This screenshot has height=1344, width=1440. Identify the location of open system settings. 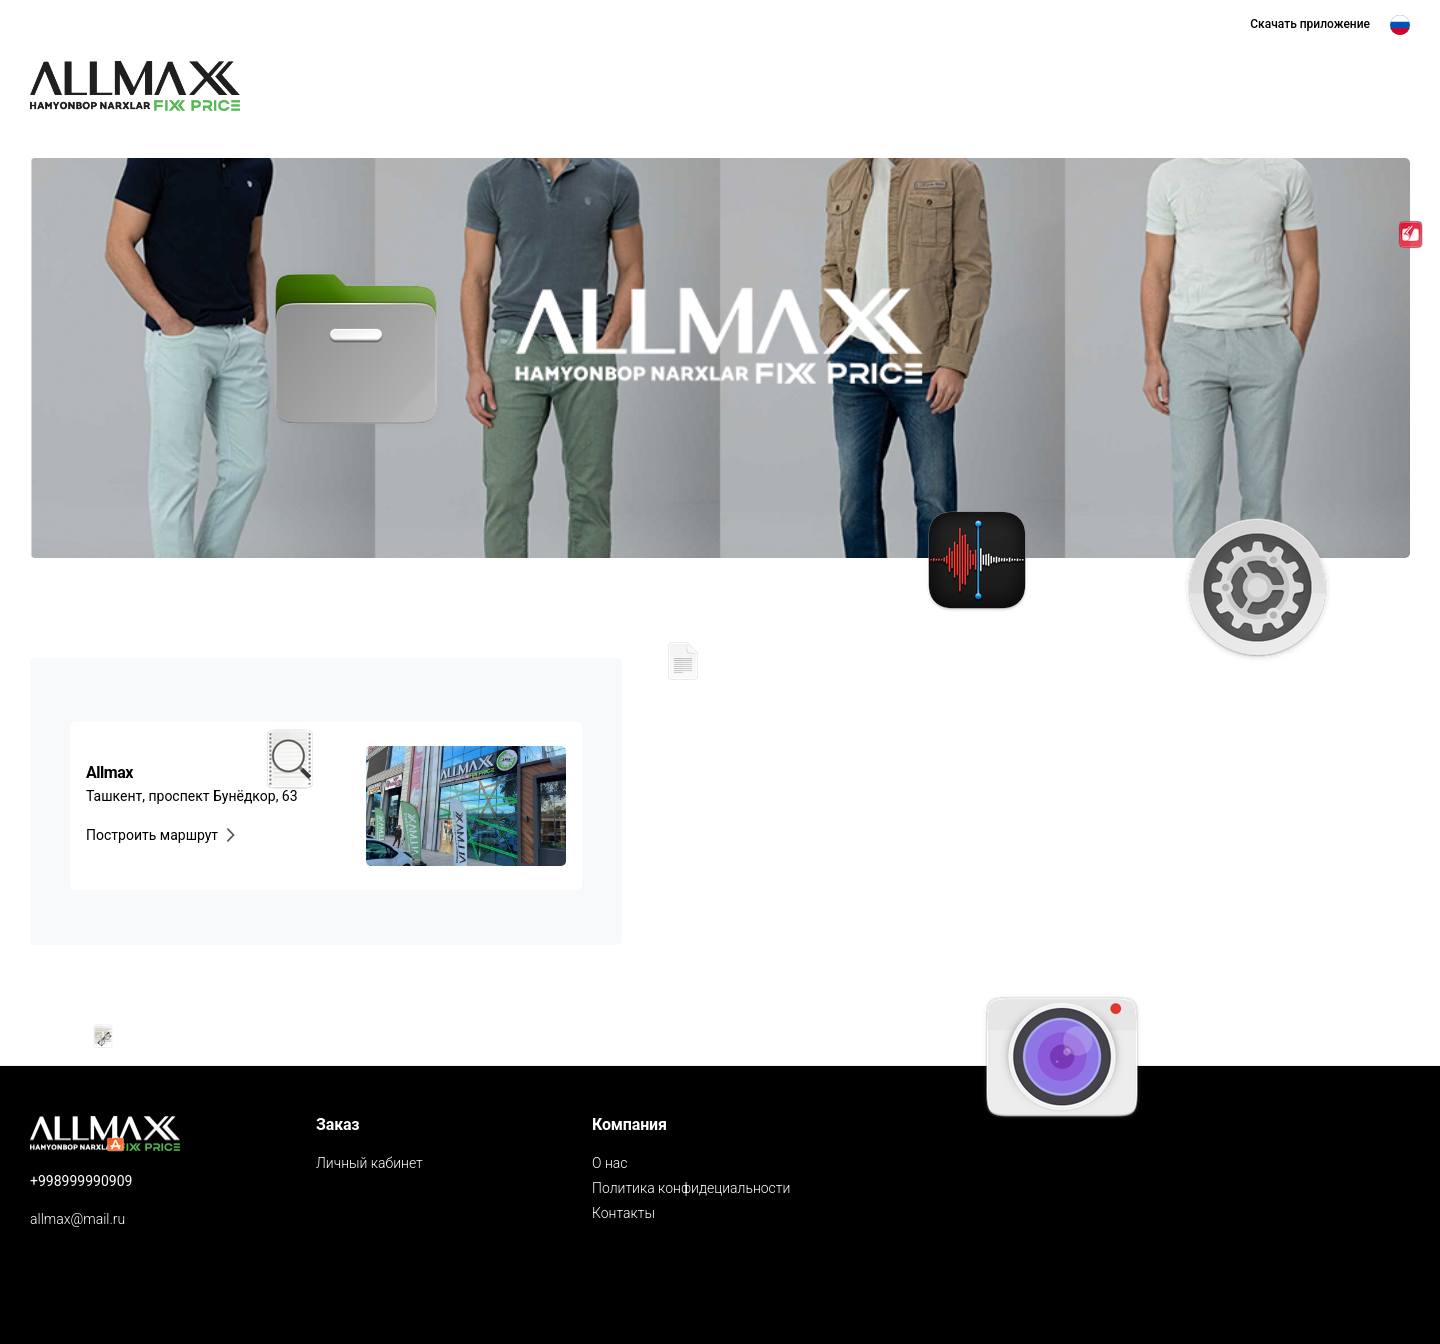
(1257, 587).